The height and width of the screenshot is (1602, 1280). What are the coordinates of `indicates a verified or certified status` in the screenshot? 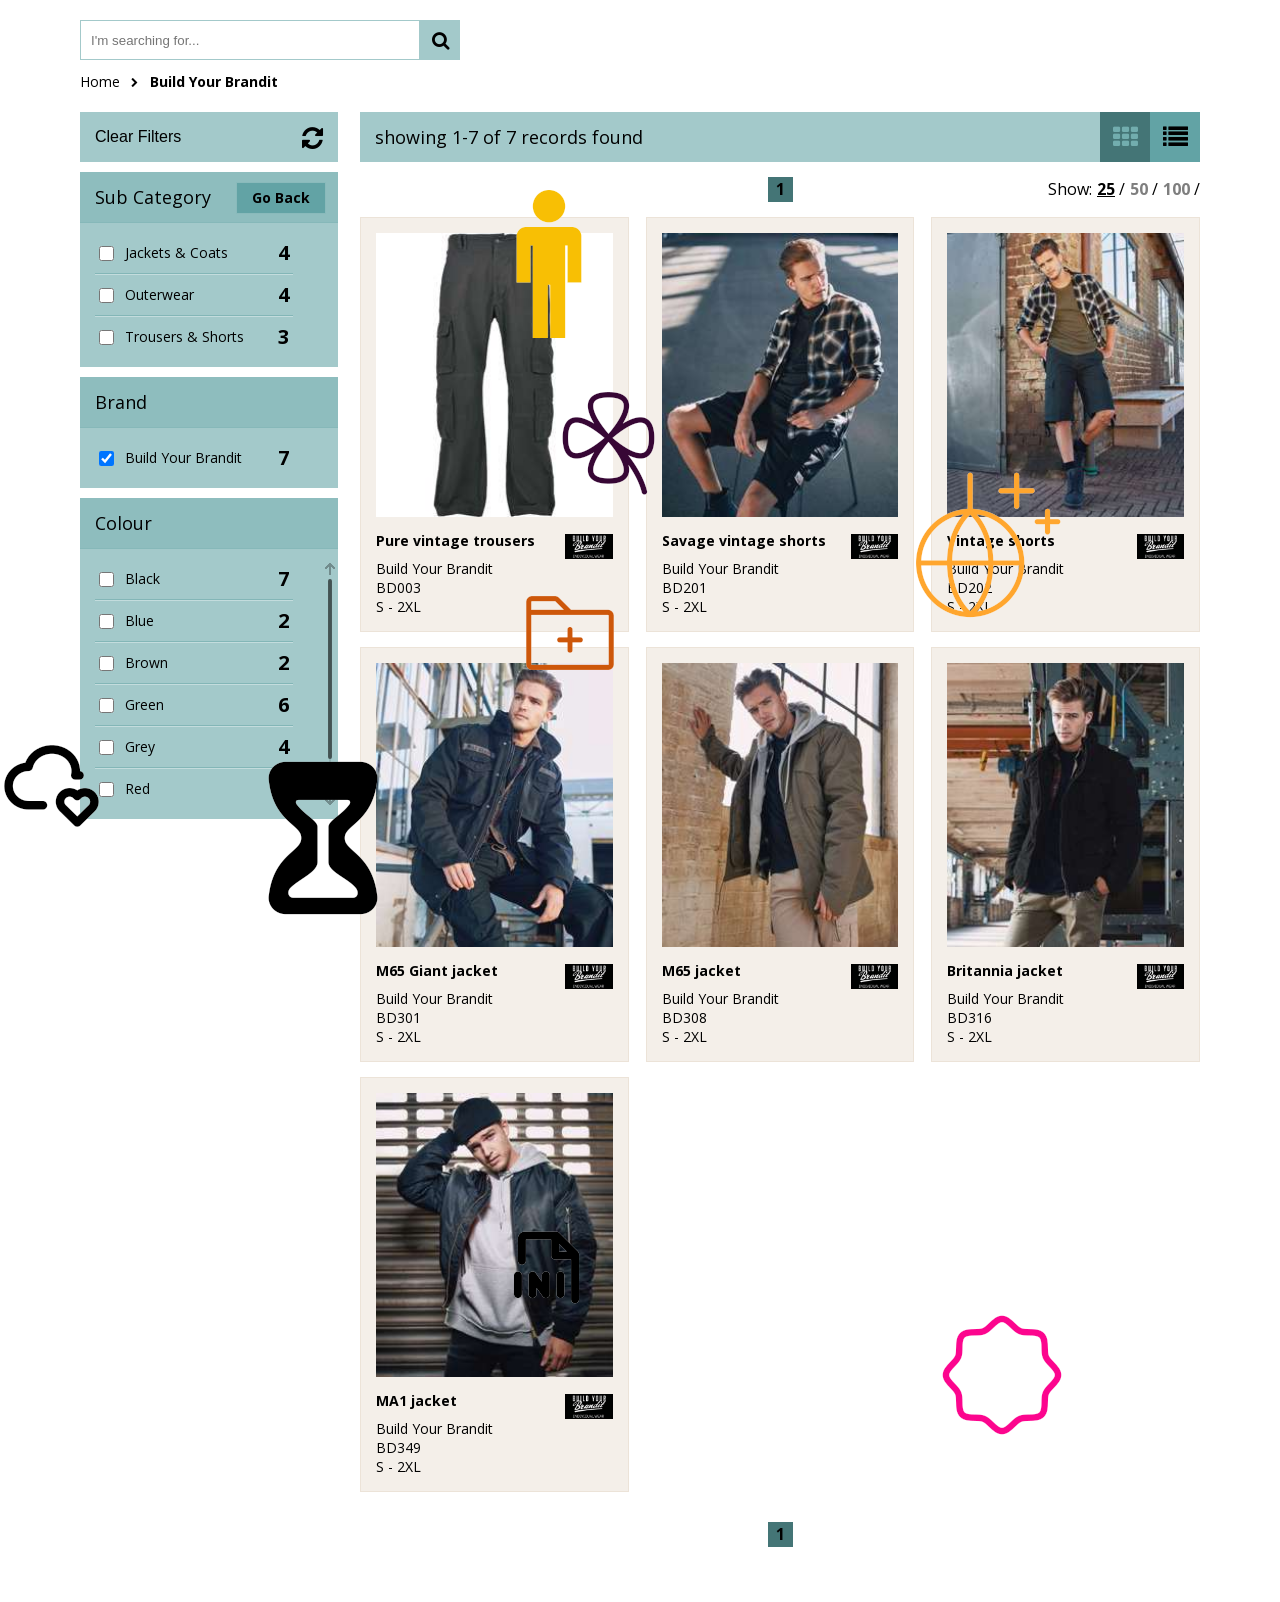 It's located at (1002, 1375).